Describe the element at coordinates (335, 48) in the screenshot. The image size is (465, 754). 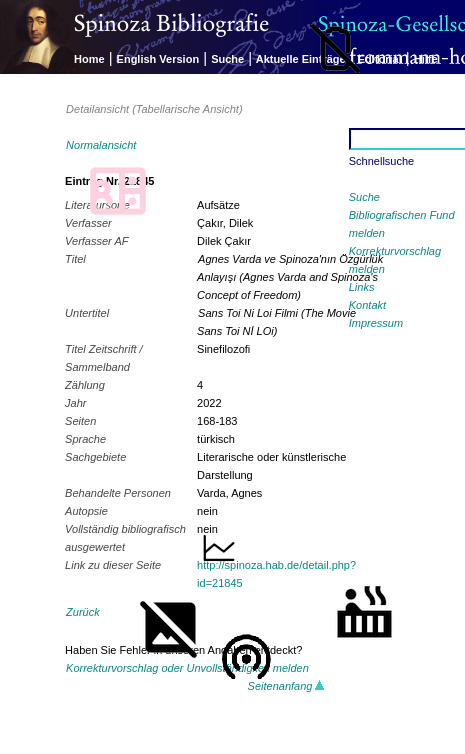
I see `battery unavailable or disabled` at that location.